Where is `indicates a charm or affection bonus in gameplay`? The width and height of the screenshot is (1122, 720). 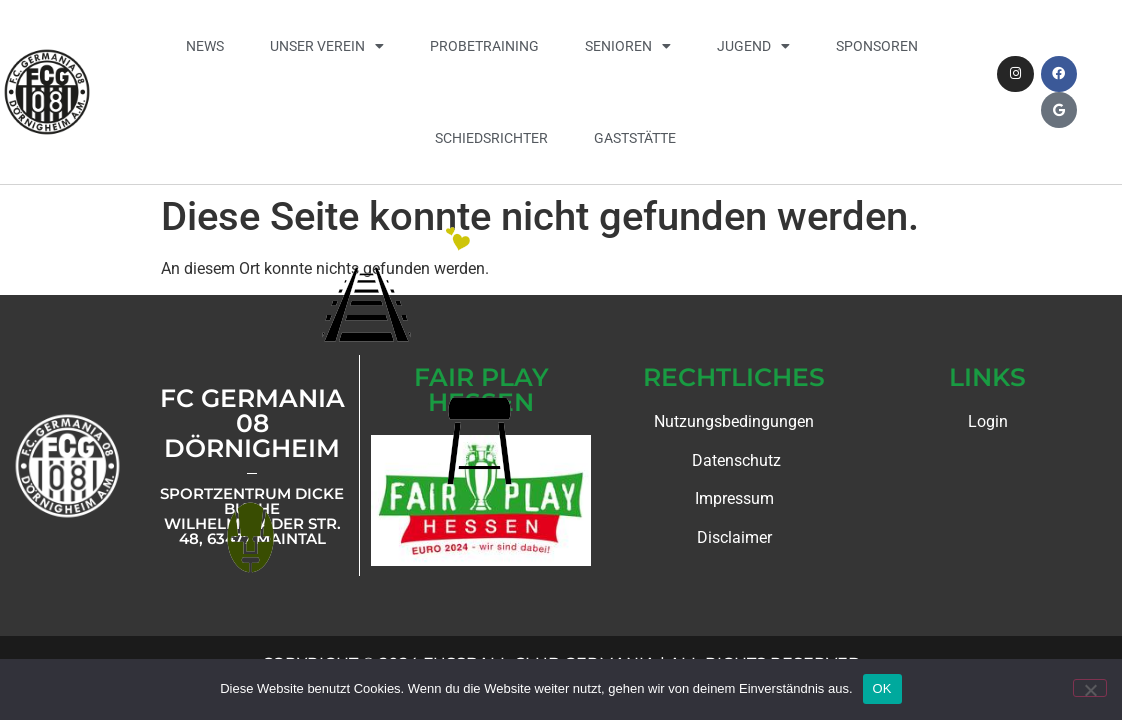 indicates a charm or affection bonus in gameplay is located at coordinates (458, 239).